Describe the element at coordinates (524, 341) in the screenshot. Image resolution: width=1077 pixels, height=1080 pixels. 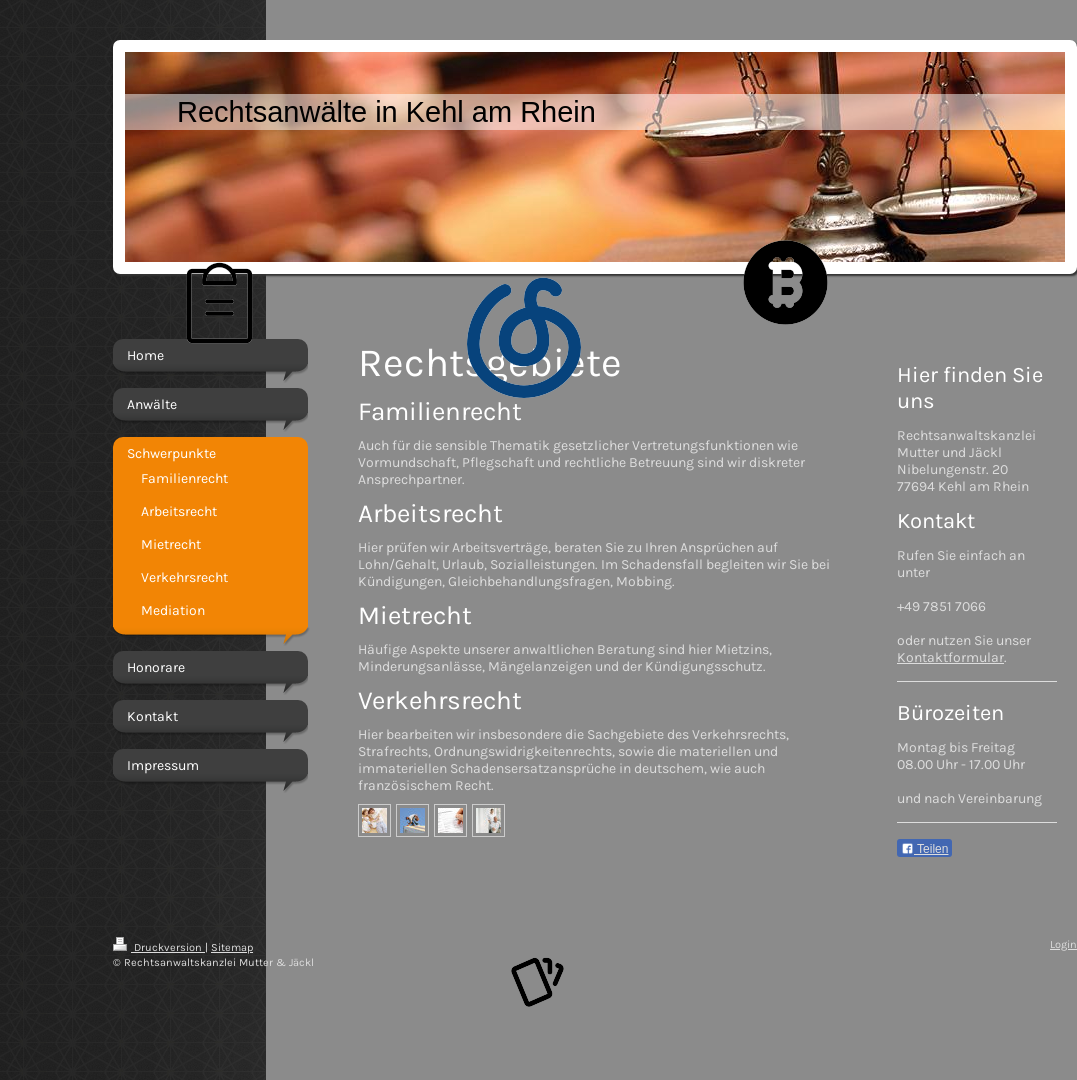
I see `open NetEase Music app` at that location.